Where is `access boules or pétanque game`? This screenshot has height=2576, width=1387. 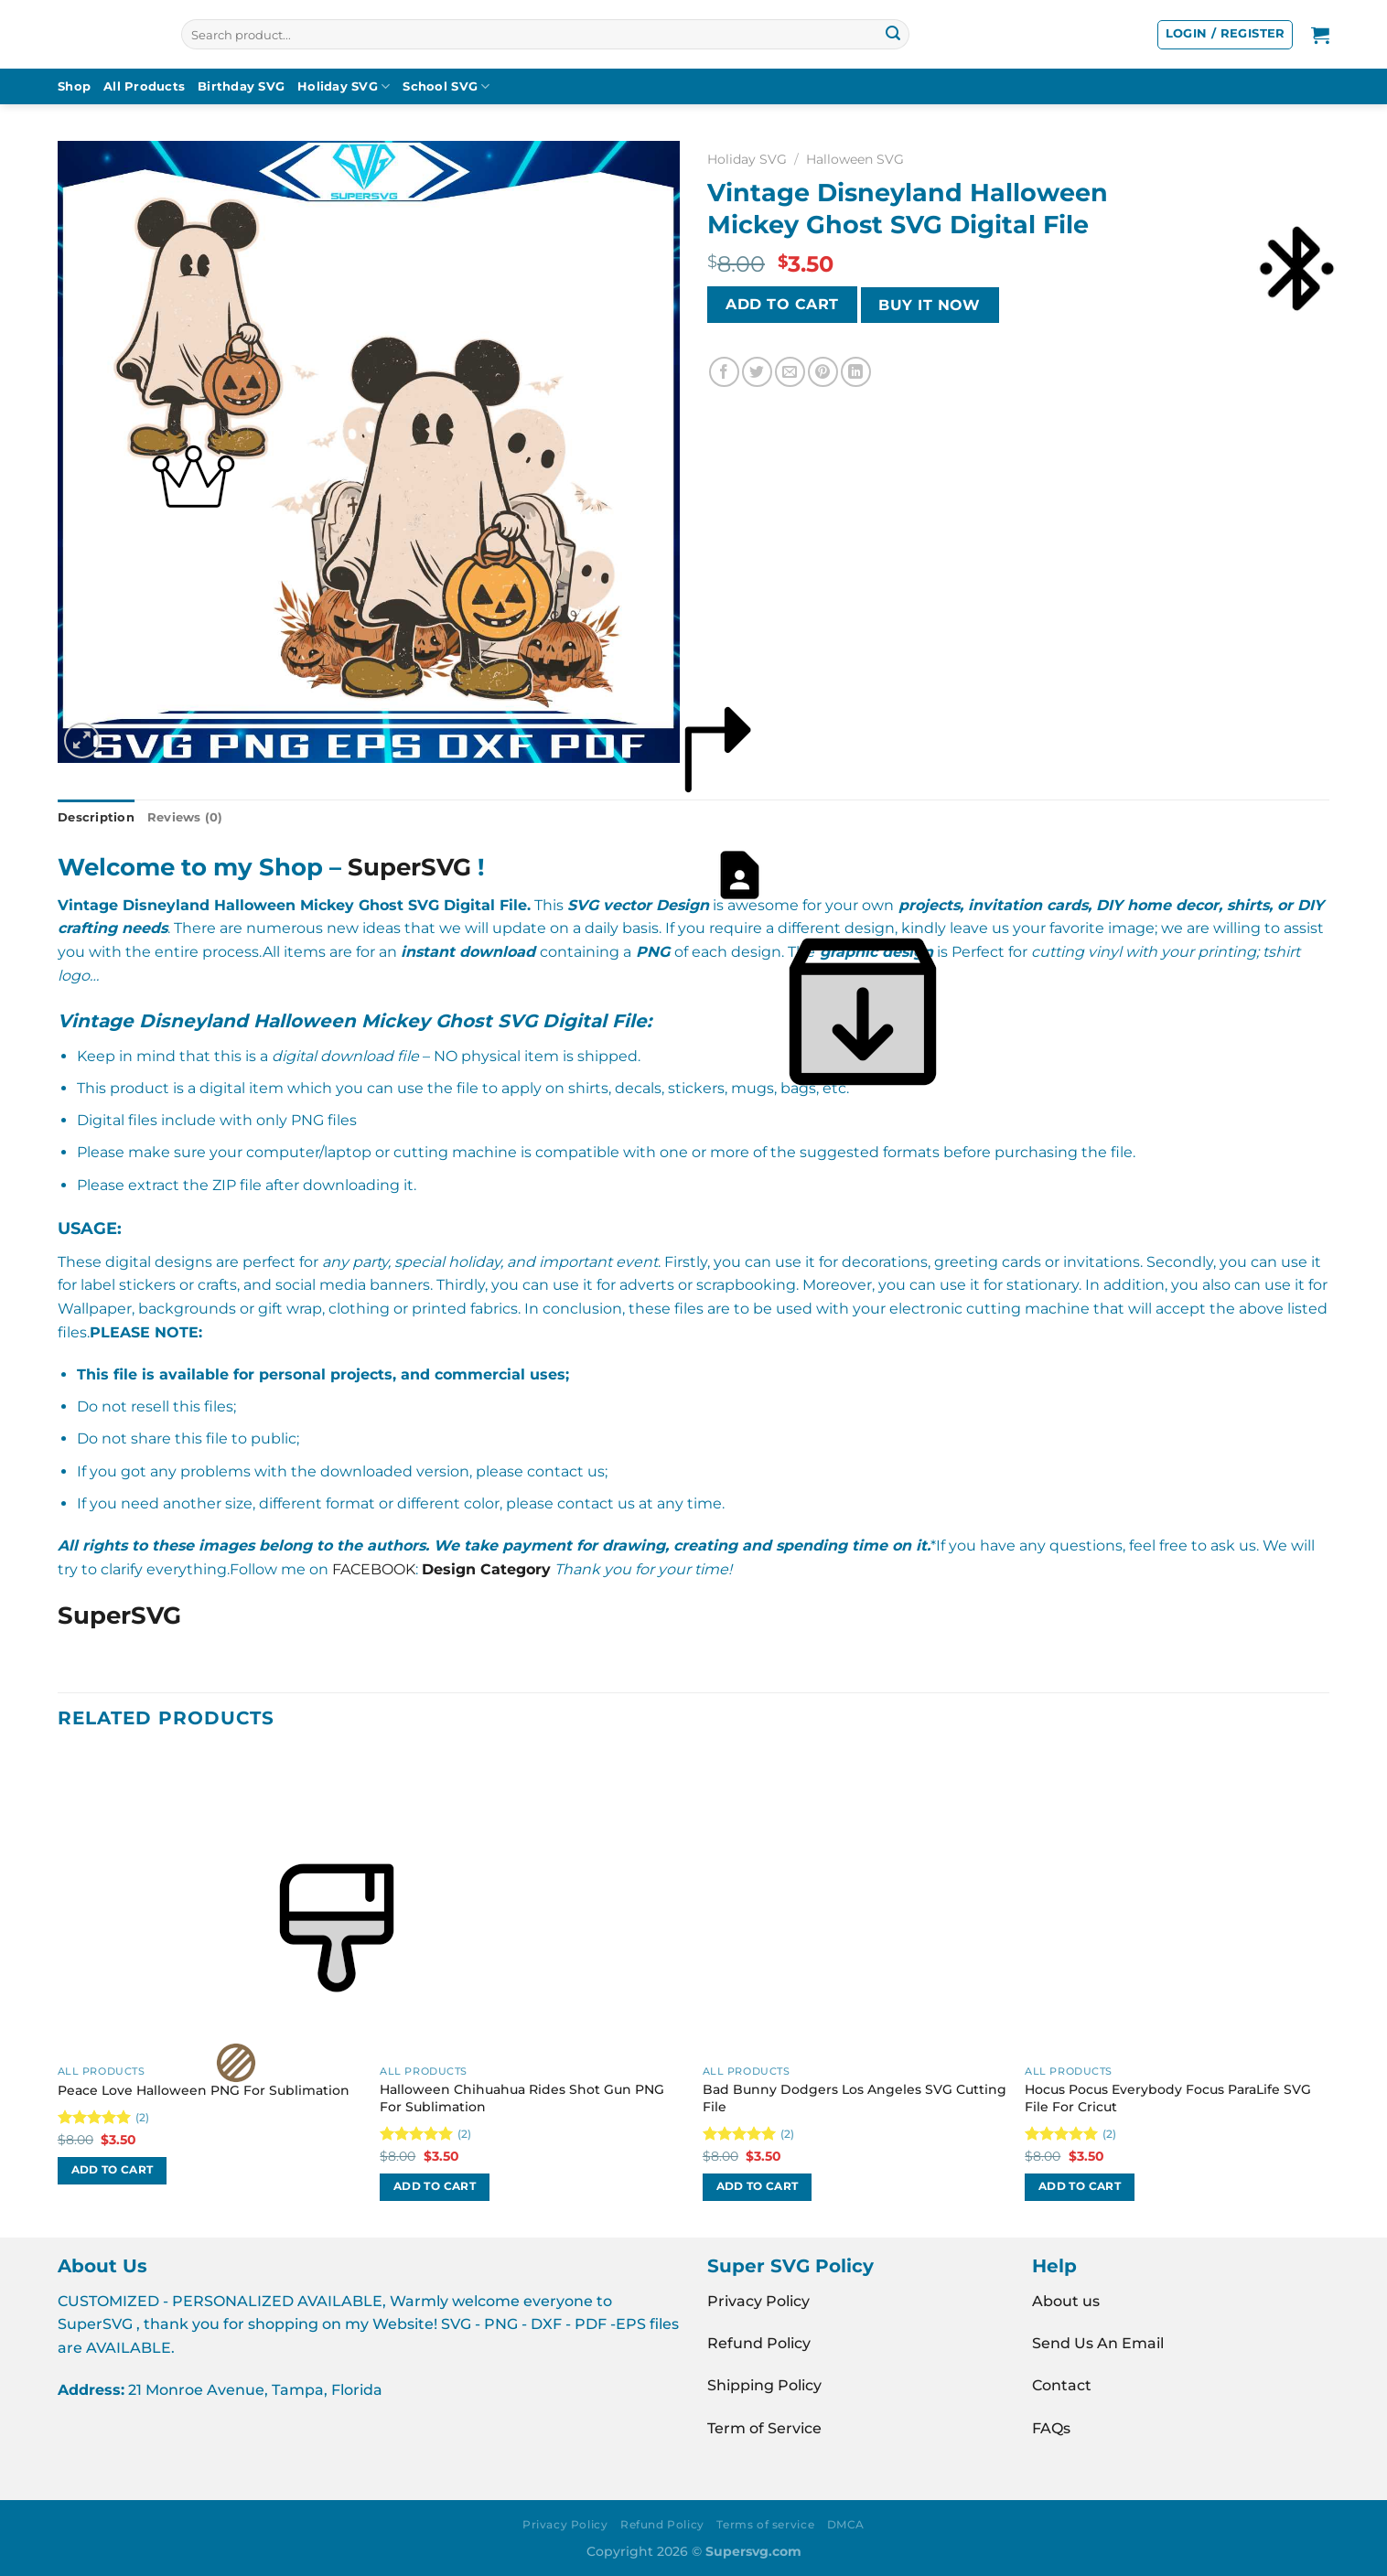
access boules or pétanque game is located at coordinates (236, 2063).